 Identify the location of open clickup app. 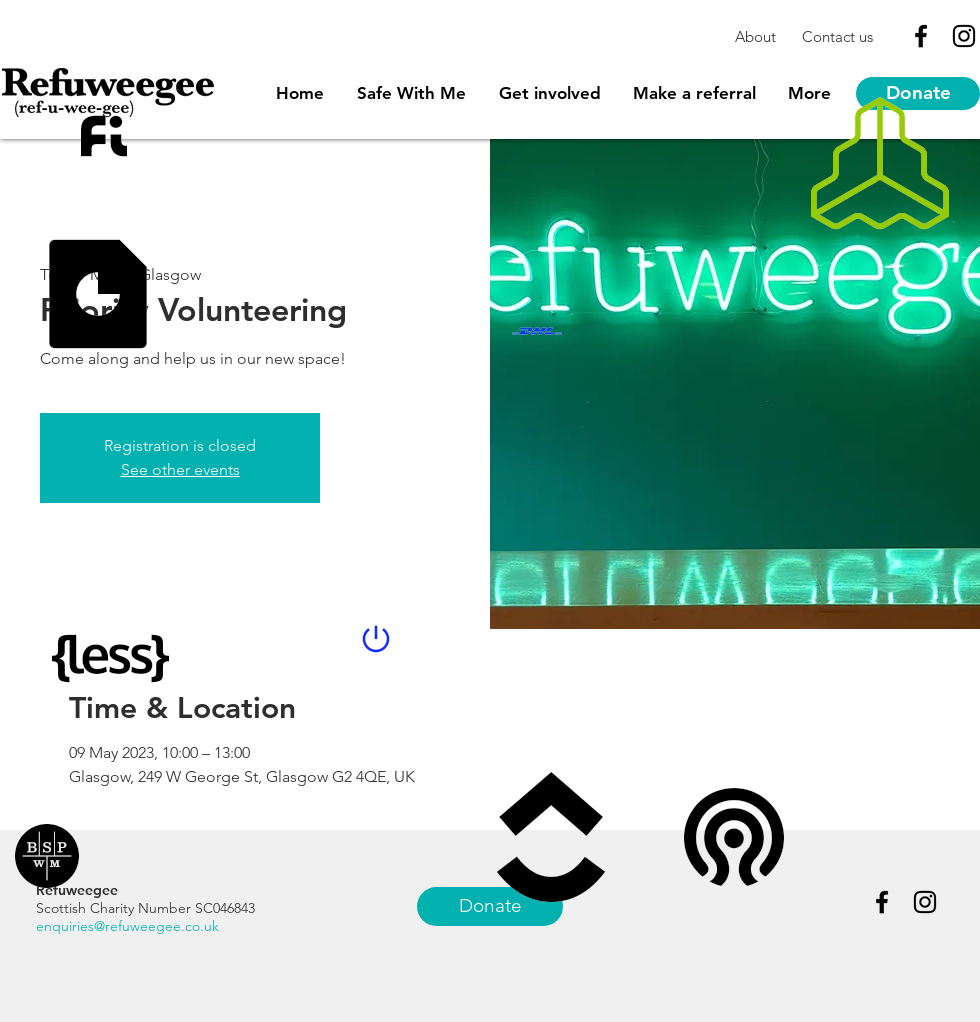
(551, 837).